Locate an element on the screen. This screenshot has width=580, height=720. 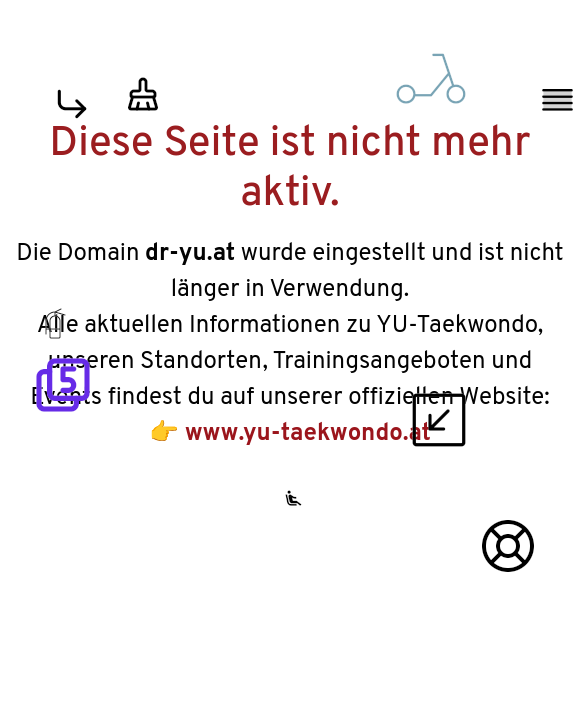
clear cache or temporary files is located at coordinates (143, 94).